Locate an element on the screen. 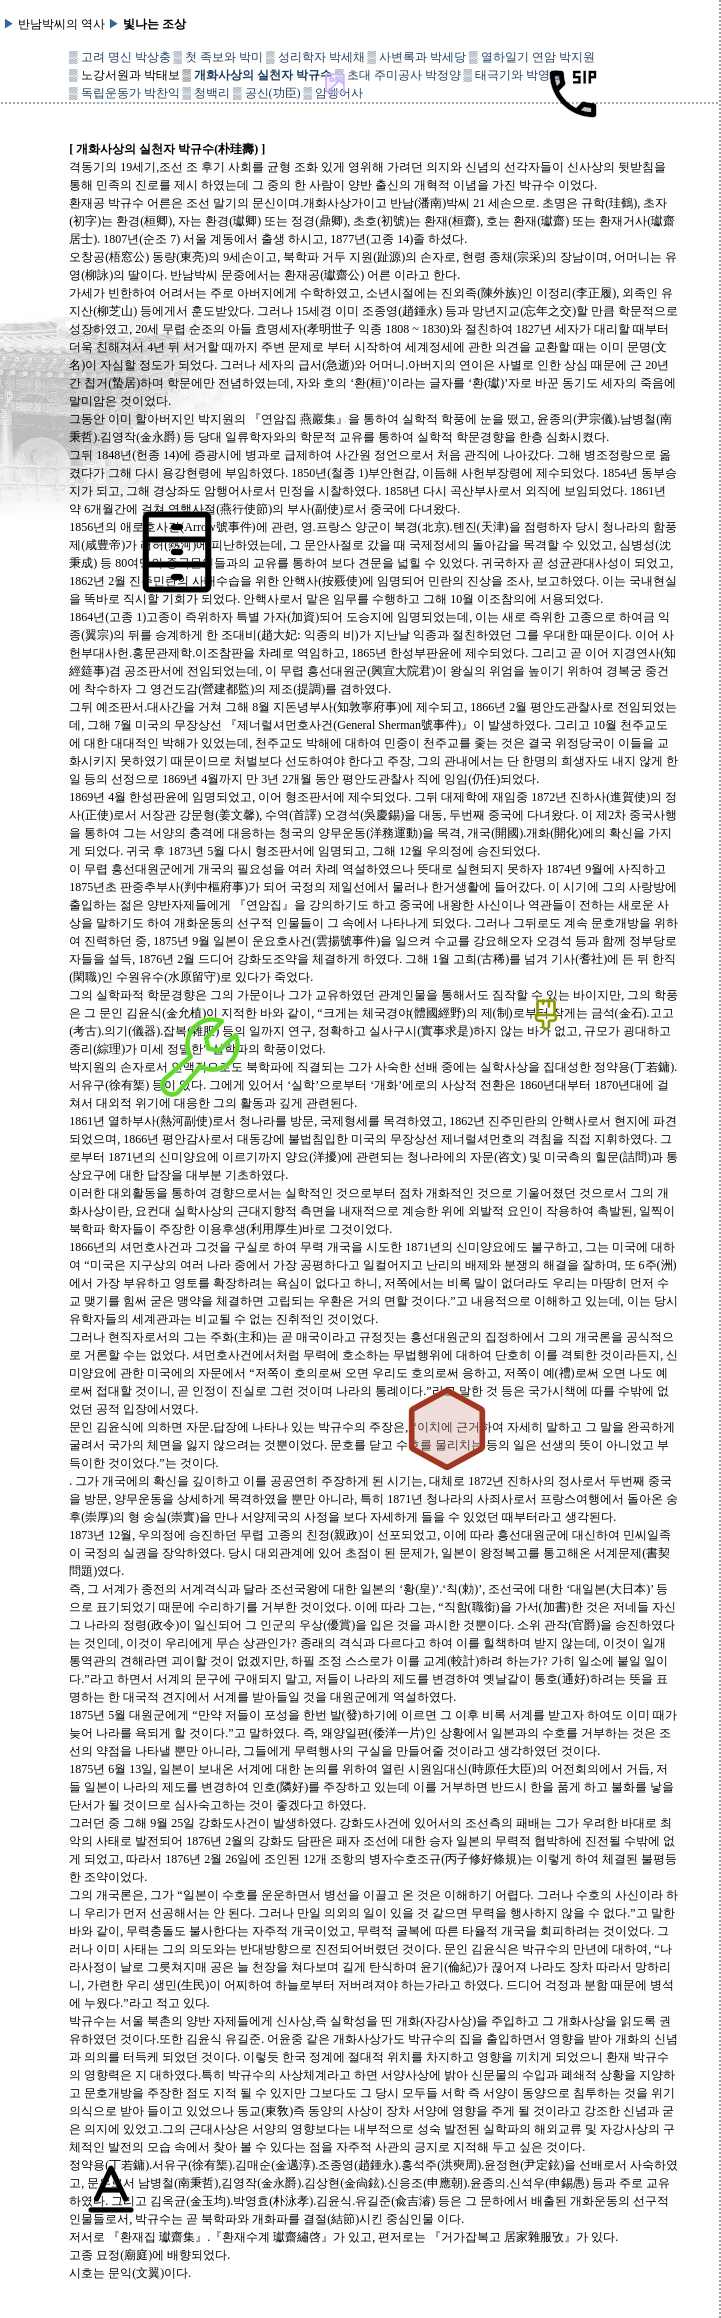 The width and height of the screenshot is (721, 2318). generic shape or container element is located at coordinates (447, 1429).